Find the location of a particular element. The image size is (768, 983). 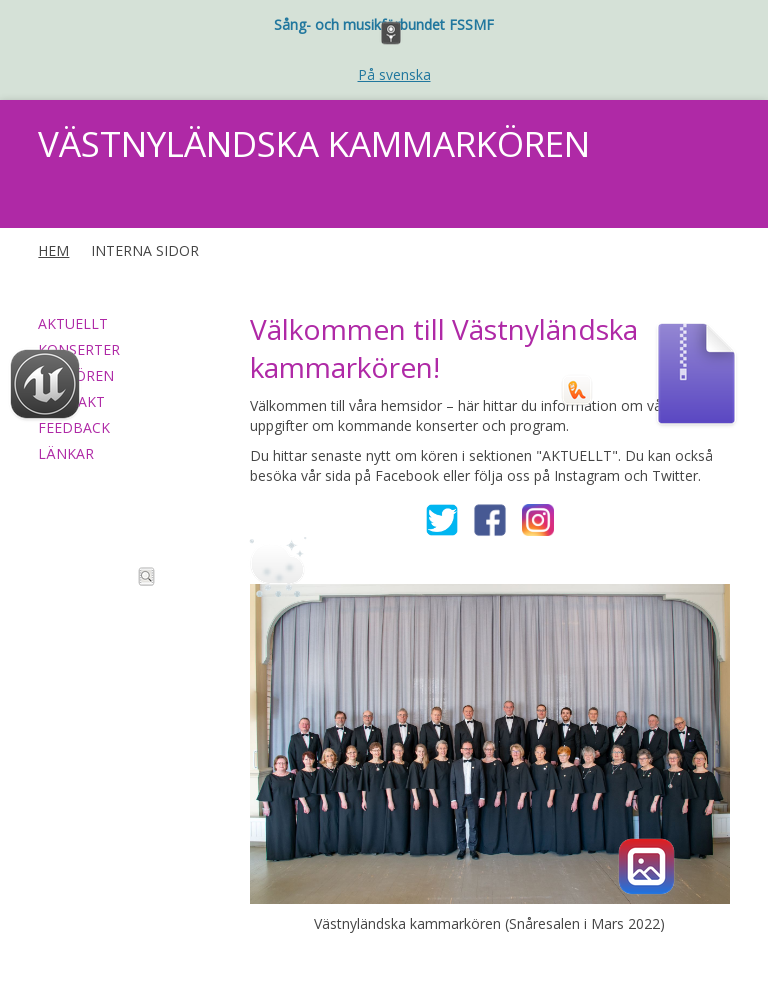

open system log viewer is located at coordinates (146, 576).